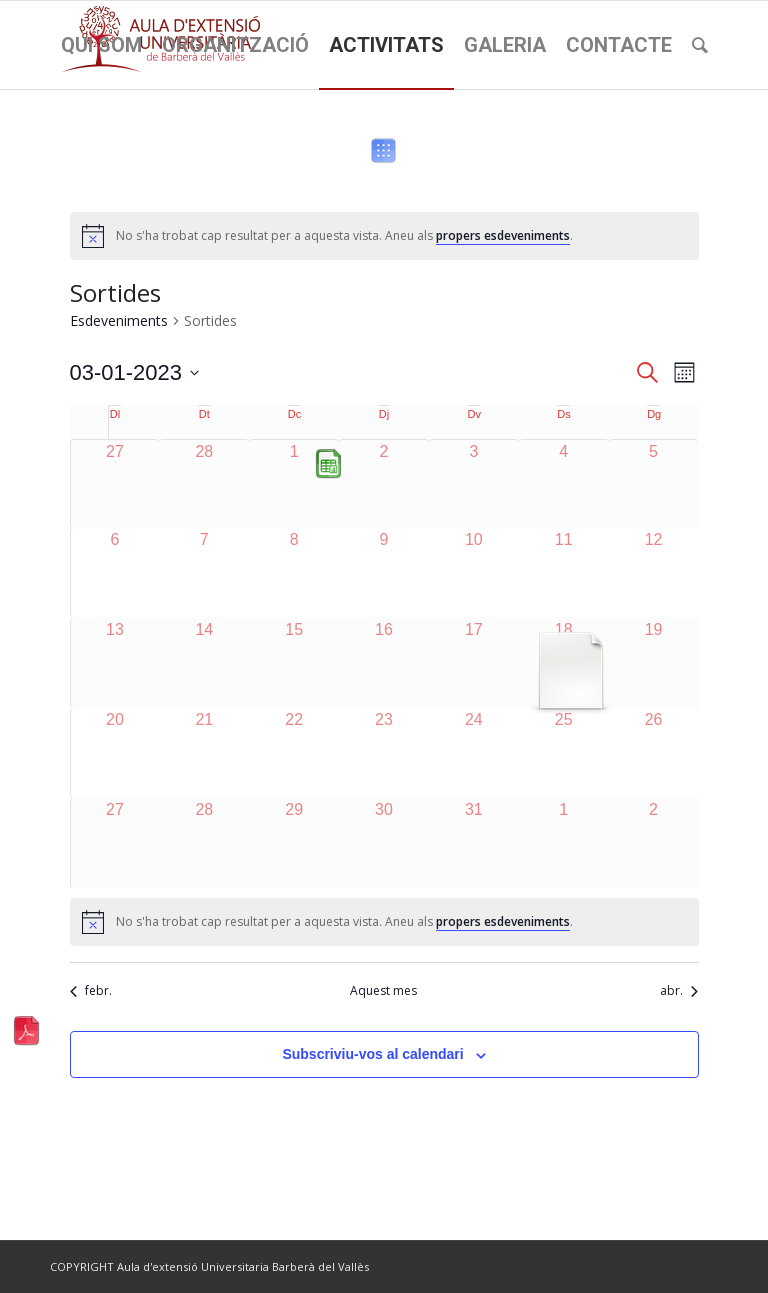  I want to click on open a libreoffice calc spreadsheet file, so click(328, 463).